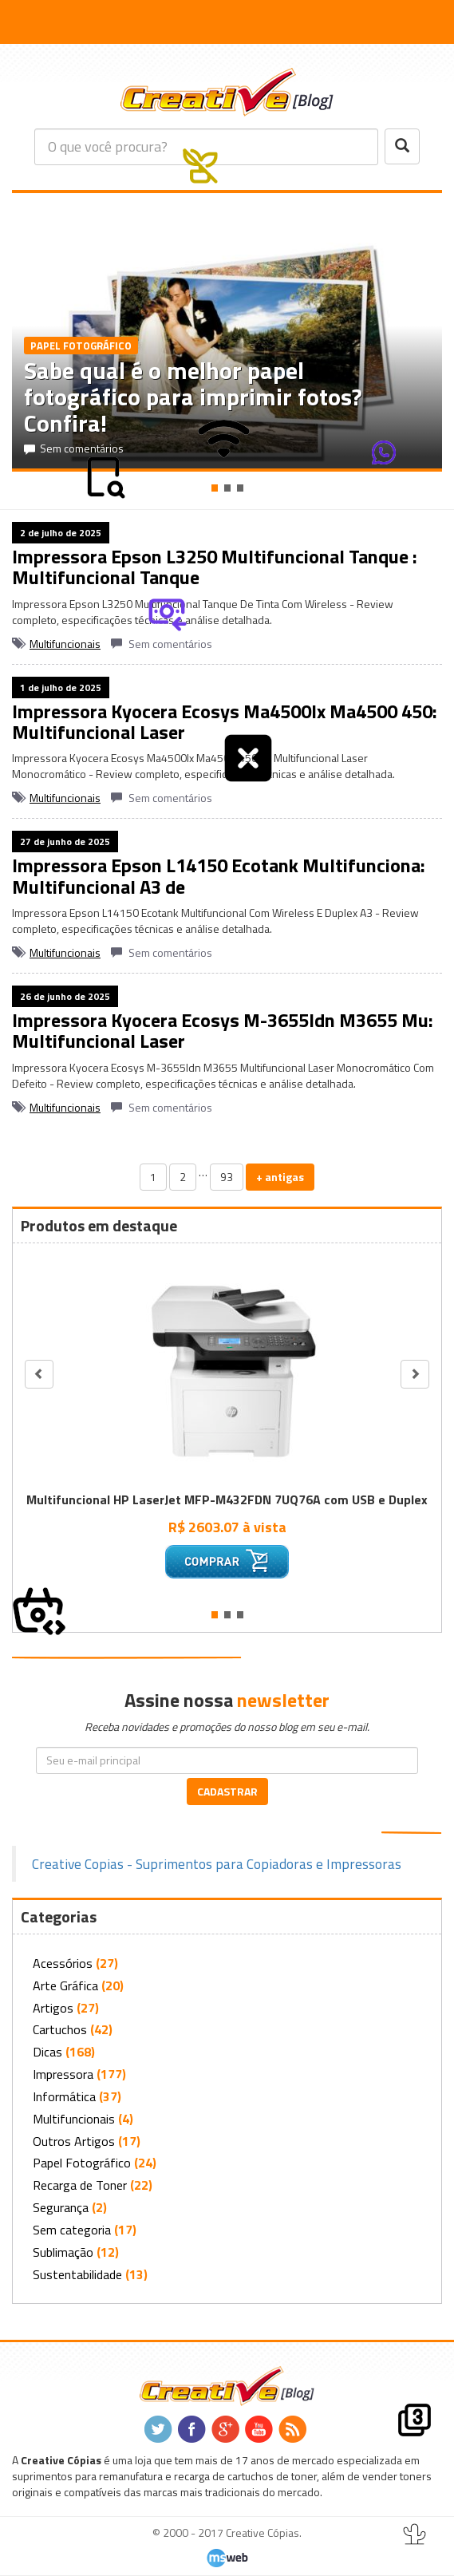 This screenshot has width=454, height=2576. What do you see at coordinates (414, 2420) in the screenshot?
I see `view item 3 in a series or collection` at bounding box center [414, 2420].